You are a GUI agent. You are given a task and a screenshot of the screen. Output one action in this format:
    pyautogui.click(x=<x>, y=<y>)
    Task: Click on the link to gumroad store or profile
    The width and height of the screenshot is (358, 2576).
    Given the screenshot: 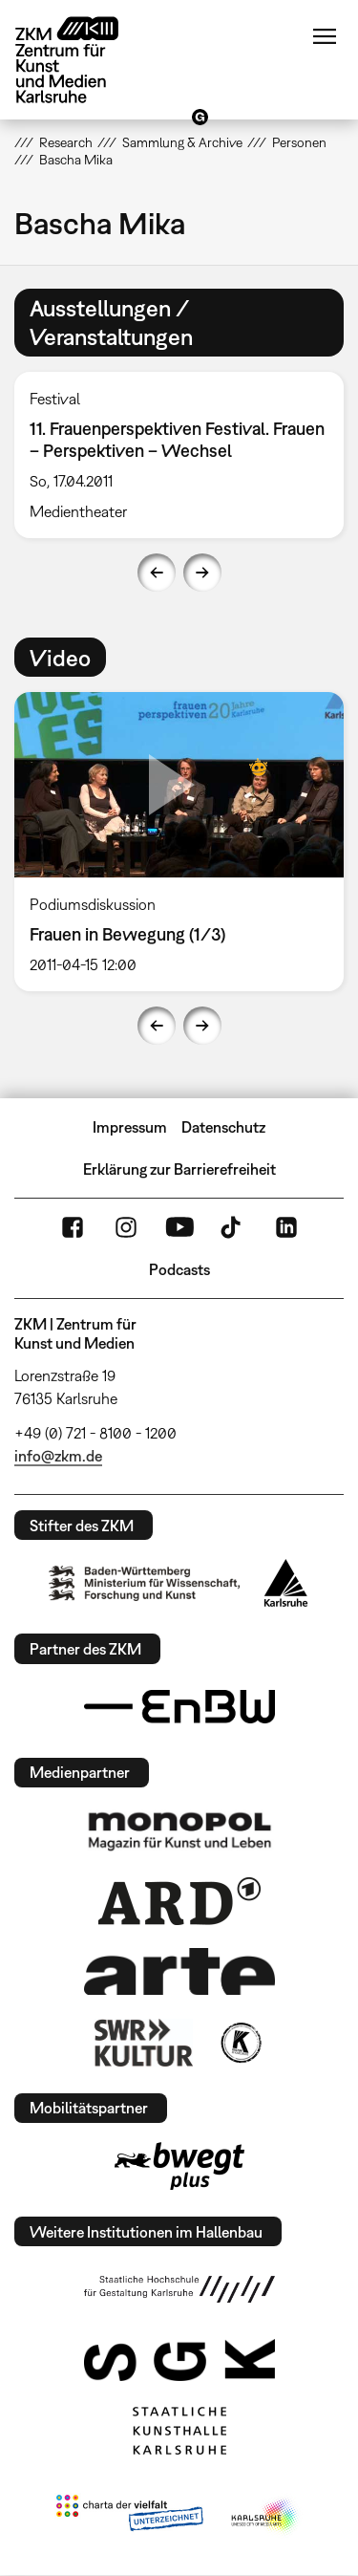 What is the action you would take?
    pyautogui.click(x=200, y=117)
    